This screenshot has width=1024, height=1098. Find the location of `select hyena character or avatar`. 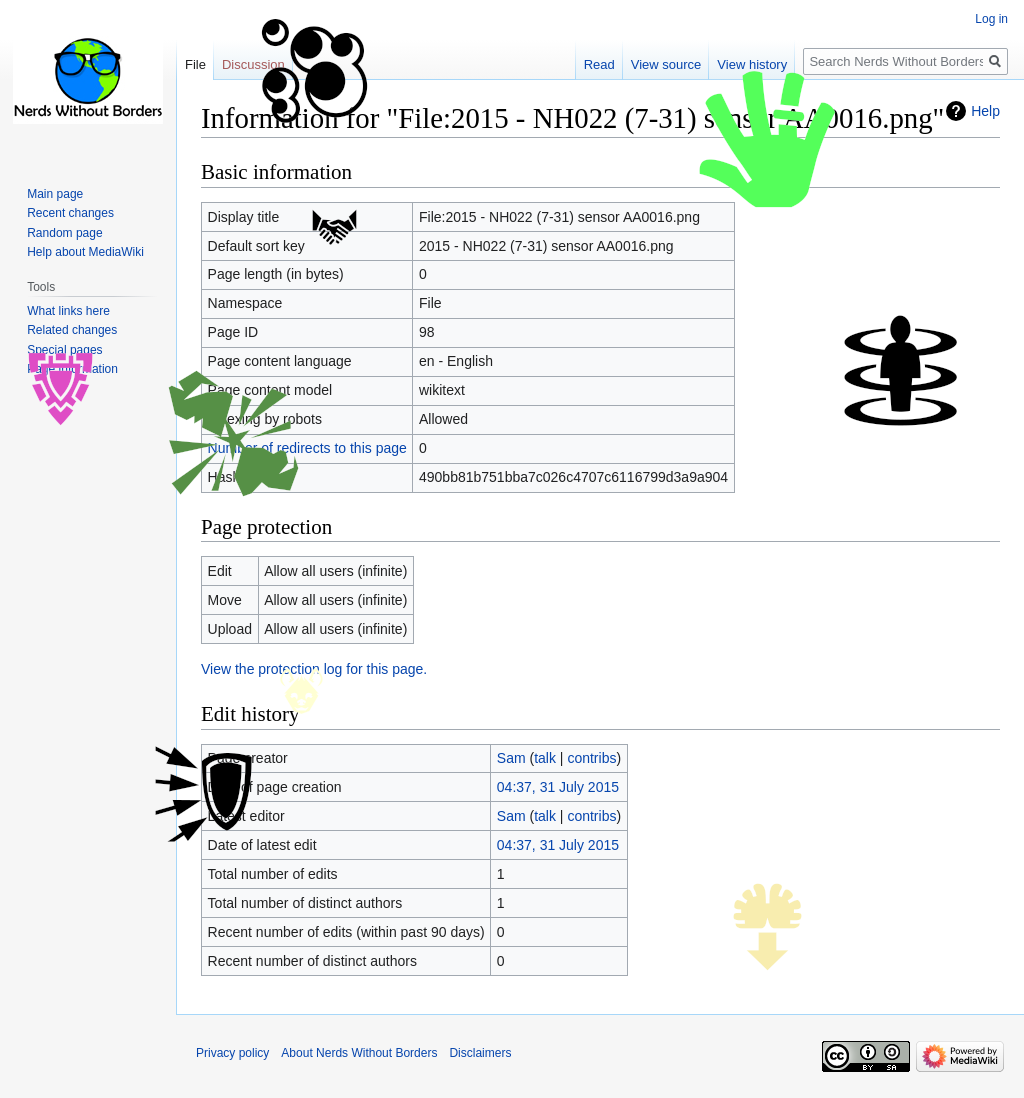

select hyena character or avatar is located at coordinates (301, 691).